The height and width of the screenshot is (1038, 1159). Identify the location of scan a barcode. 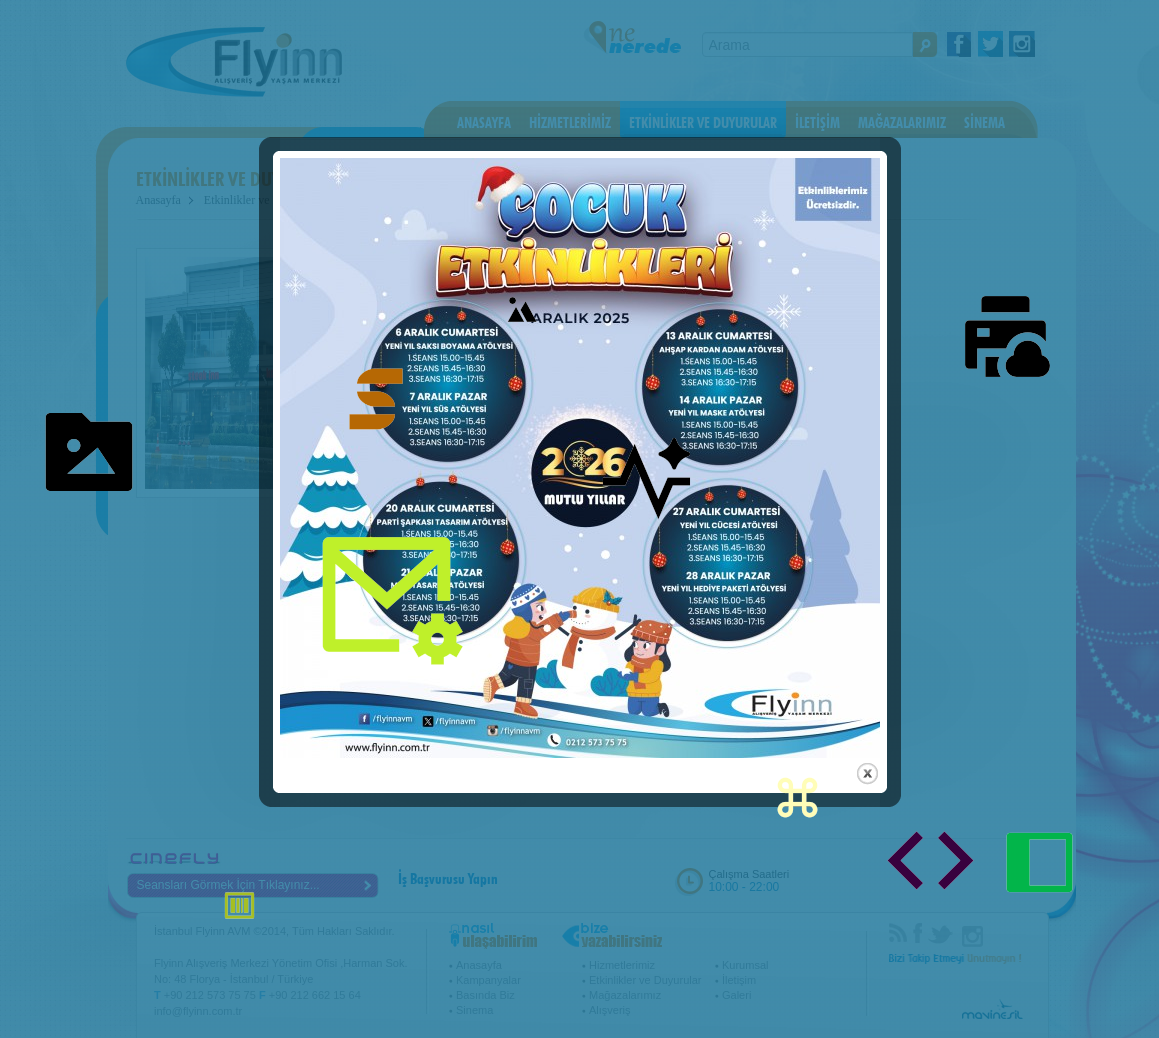
(239, 905).